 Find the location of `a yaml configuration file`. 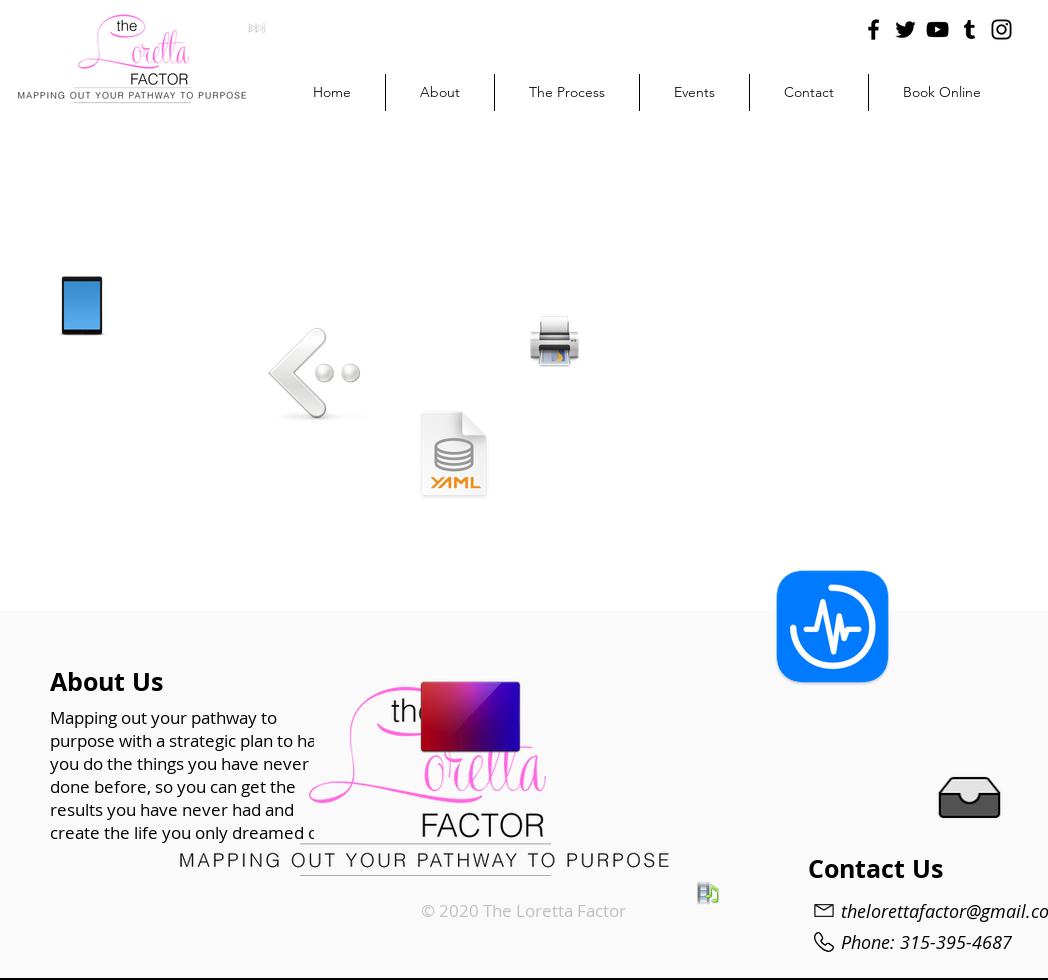

a yaml configuration file is located at coordinates (454, 455).